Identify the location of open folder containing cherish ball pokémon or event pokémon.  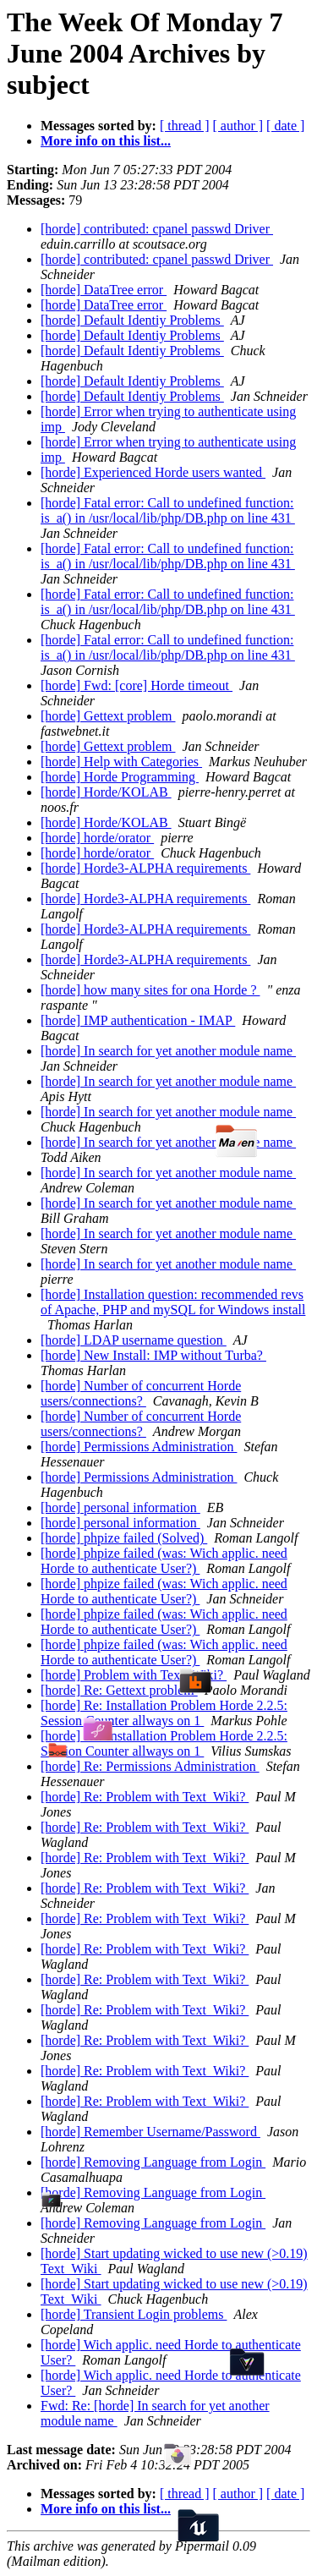
(57, 1751).